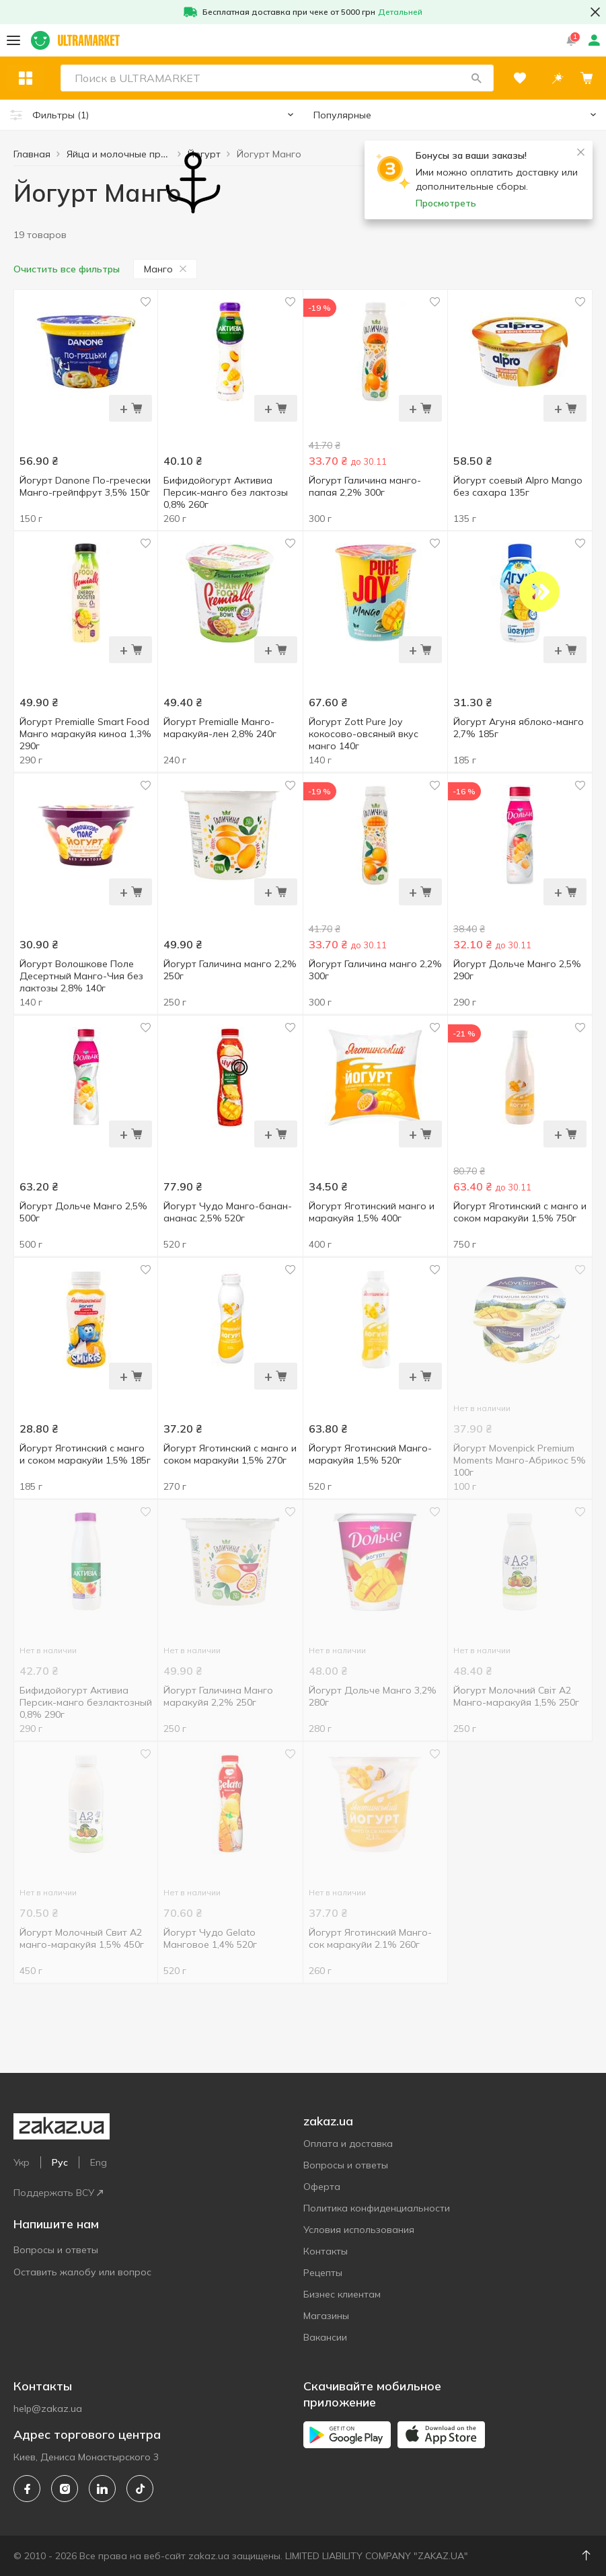 Image resolution: width=606 pixels, height=2576 pixels. Describe the element at coordinates (539, 592) in the screenshot. I see `skip forward or advance to next item` at that location.